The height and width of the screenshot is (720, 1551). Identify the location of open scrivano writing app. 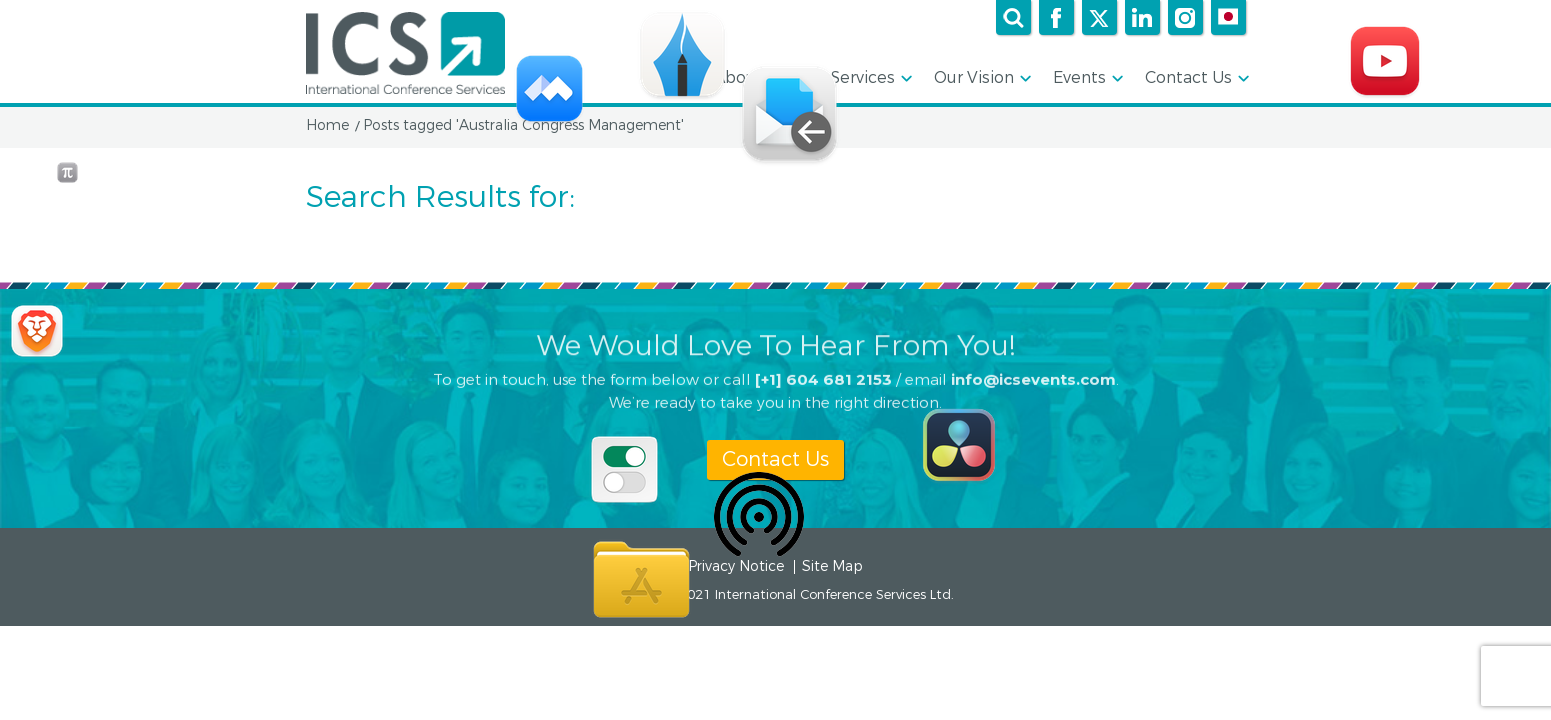
(682, 54).